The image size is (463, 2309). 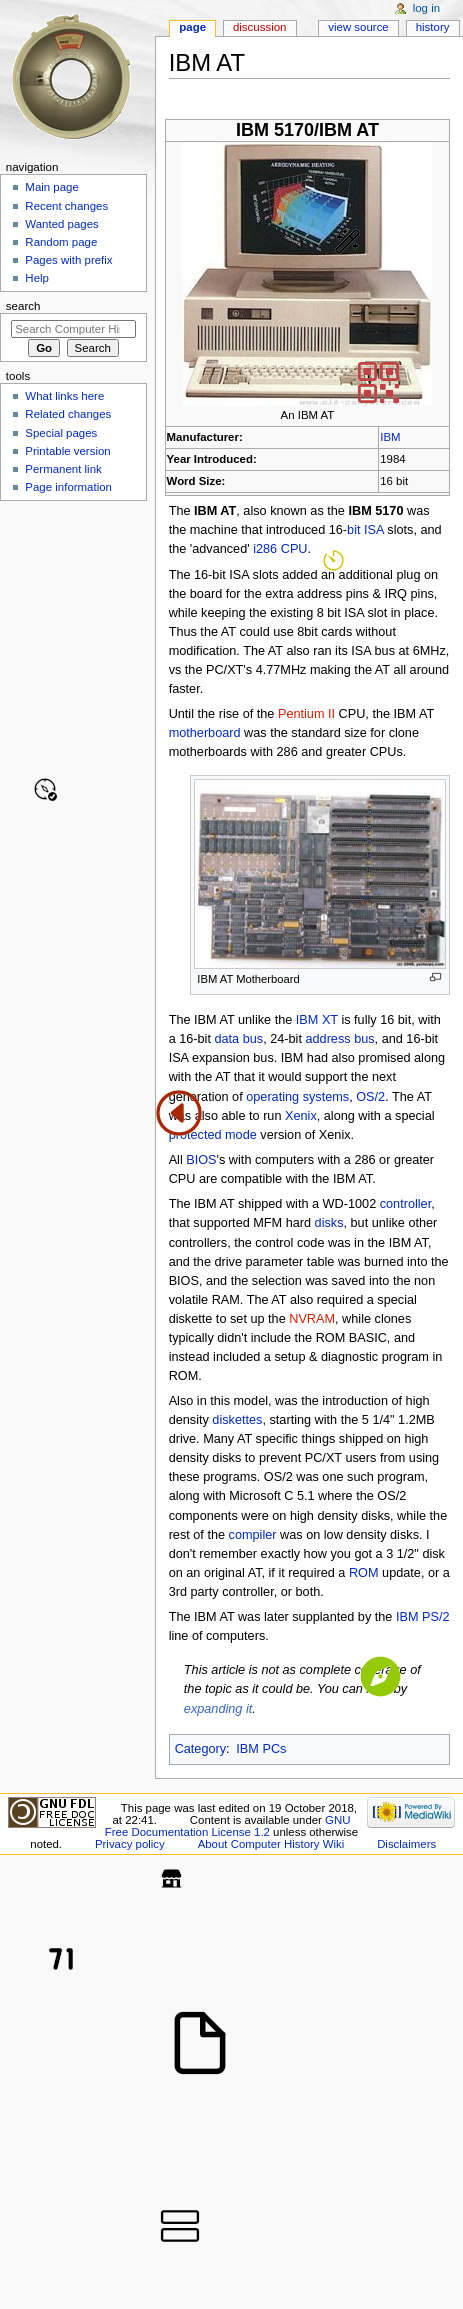 I want to click on switch to row view layout, so click(x=180, y=2226).